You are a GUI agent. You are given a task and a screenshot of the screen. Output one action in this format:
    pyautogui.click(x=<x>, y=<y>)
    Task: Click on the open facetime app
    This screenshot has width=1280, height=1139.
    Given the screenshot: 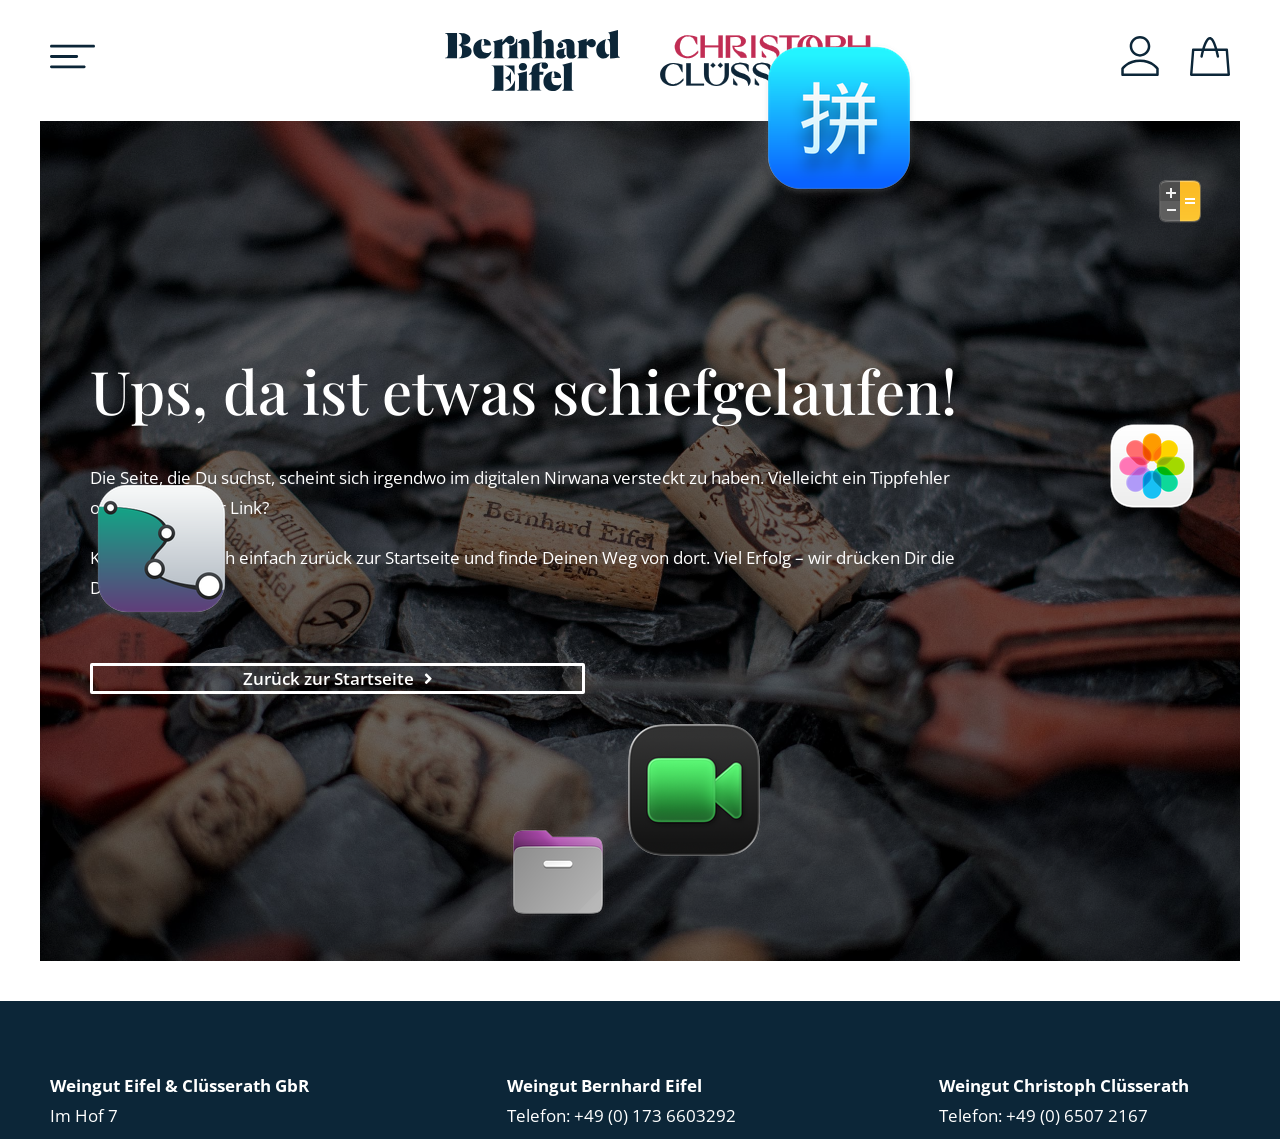 What is the action you would take?
    pyautogui.click(x=694, y=790)
    